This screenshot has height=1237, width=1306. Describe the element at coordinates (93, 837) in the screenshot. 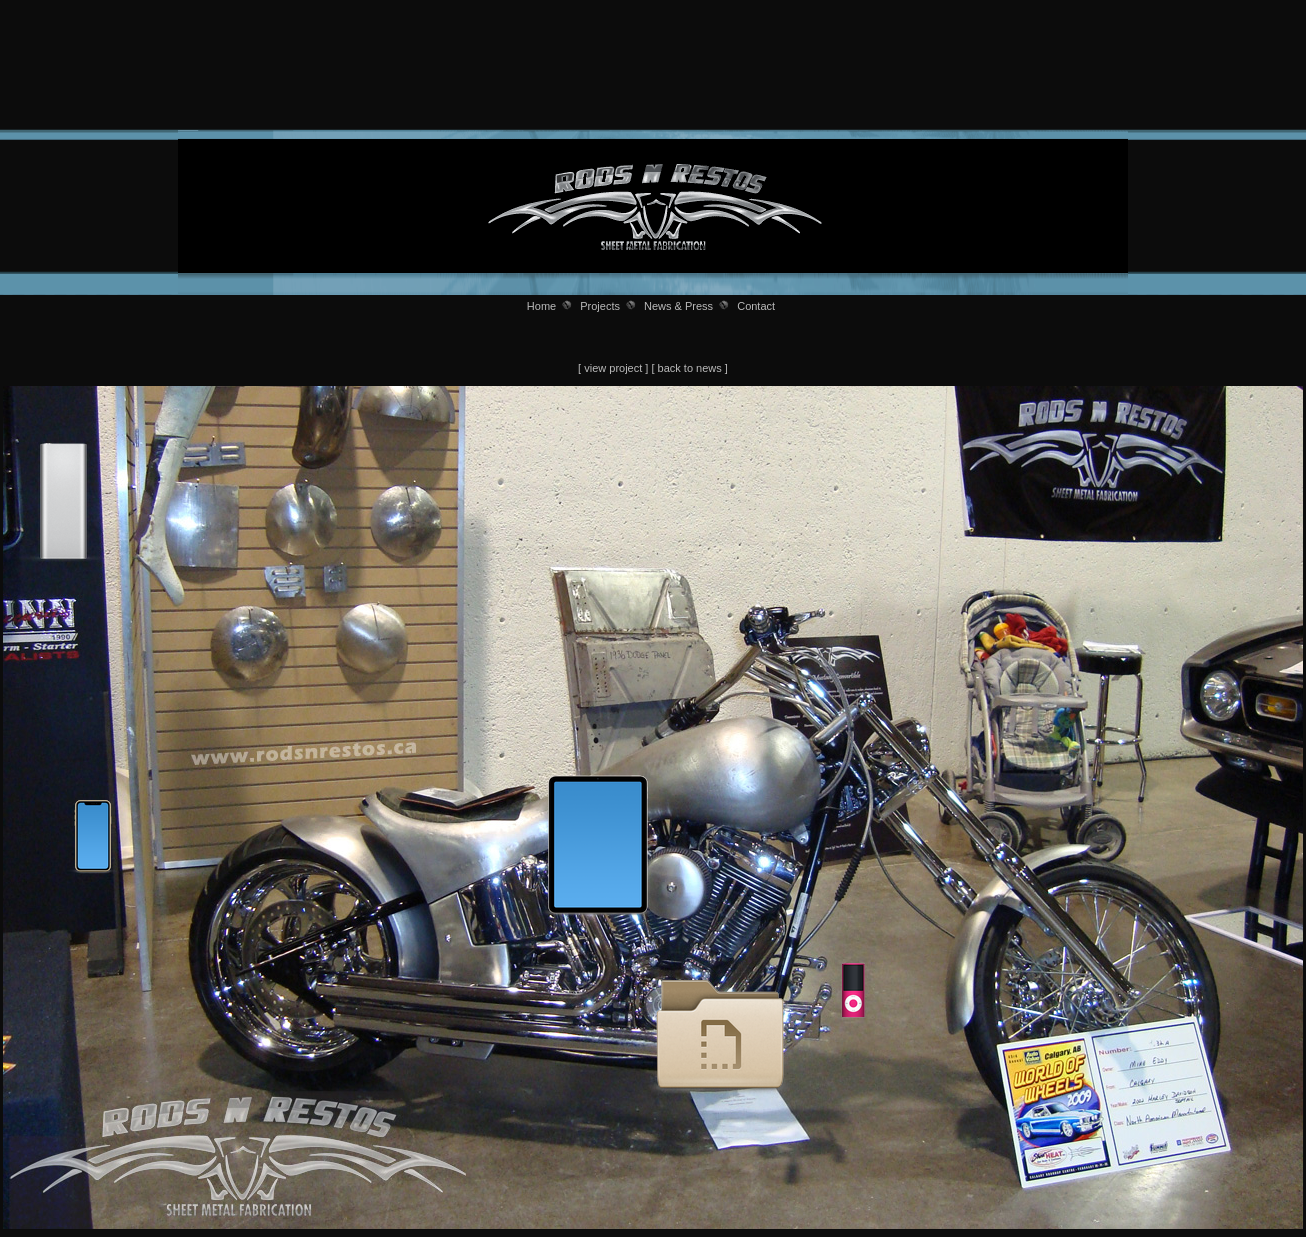

I see `iPhone XR device icon` at that location.